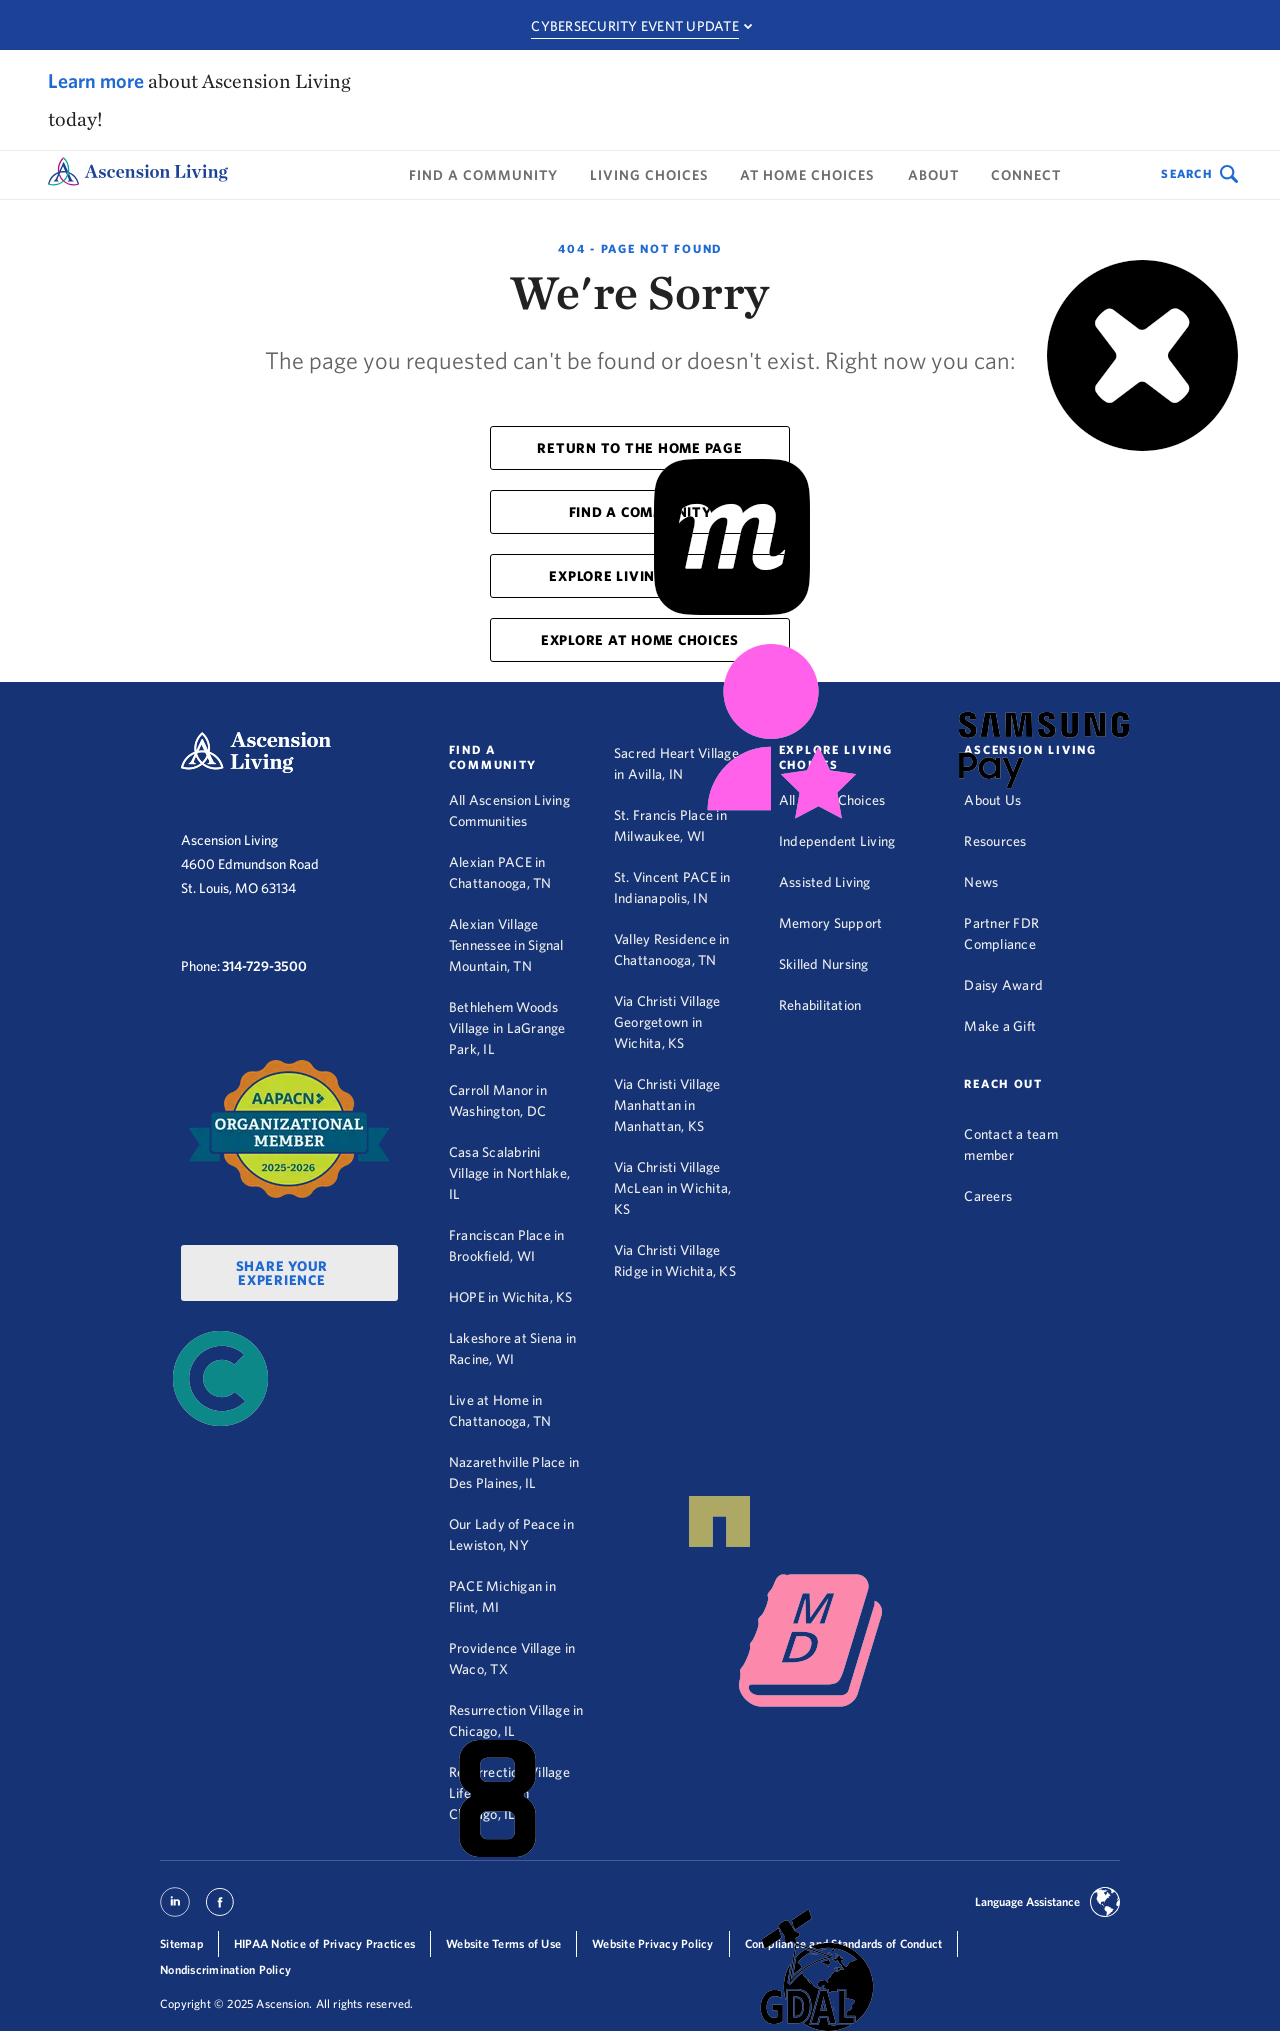 The image size is (1280, 2031). I want to click on pay with samsung pay, so click(1044, 750).